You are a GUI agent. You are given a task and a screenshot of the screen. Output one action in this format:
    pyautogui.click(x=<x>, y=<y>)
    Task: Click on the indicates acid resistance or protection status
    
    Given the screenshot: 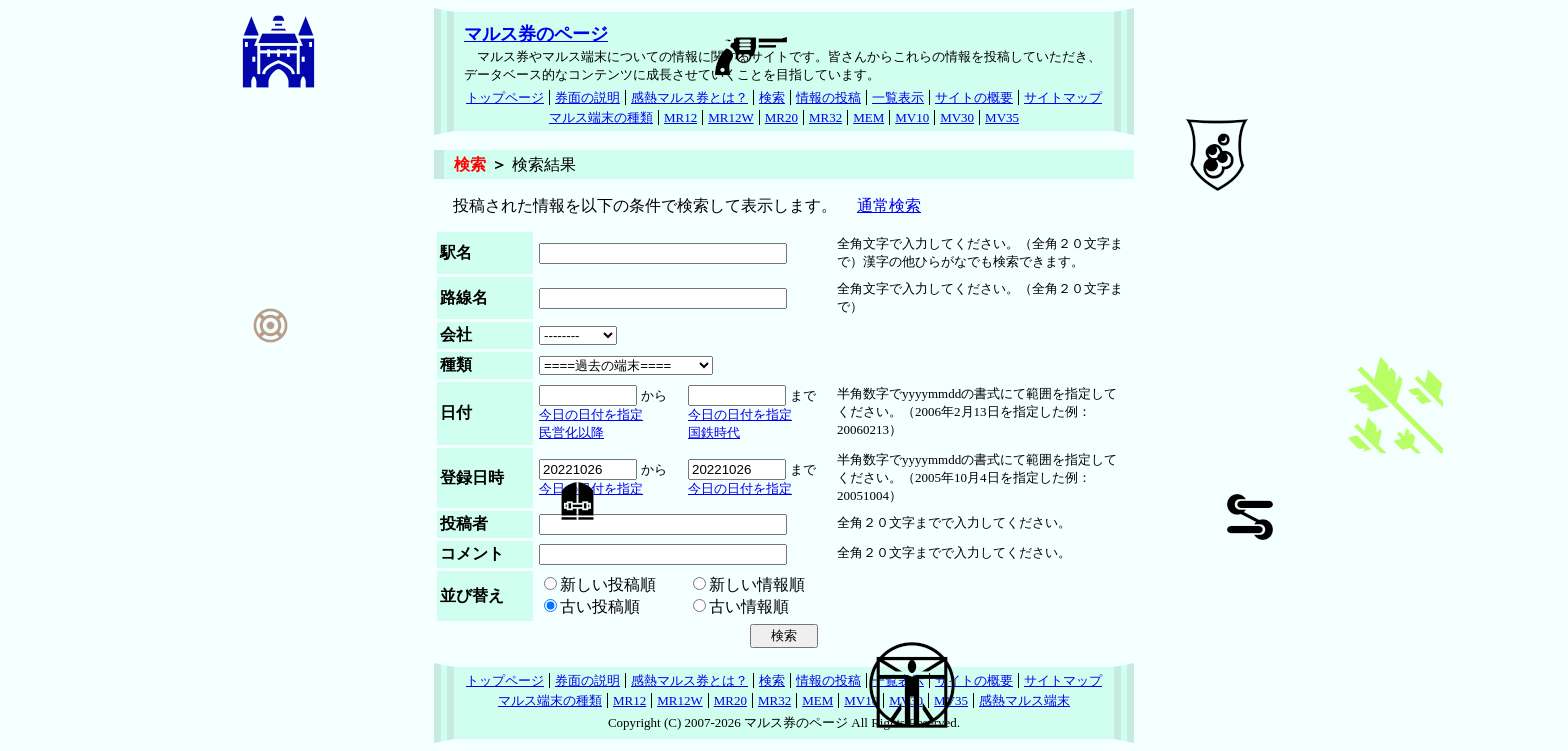 What is the action you would take?
    pyautogui.click(x=1217, y=155)
    